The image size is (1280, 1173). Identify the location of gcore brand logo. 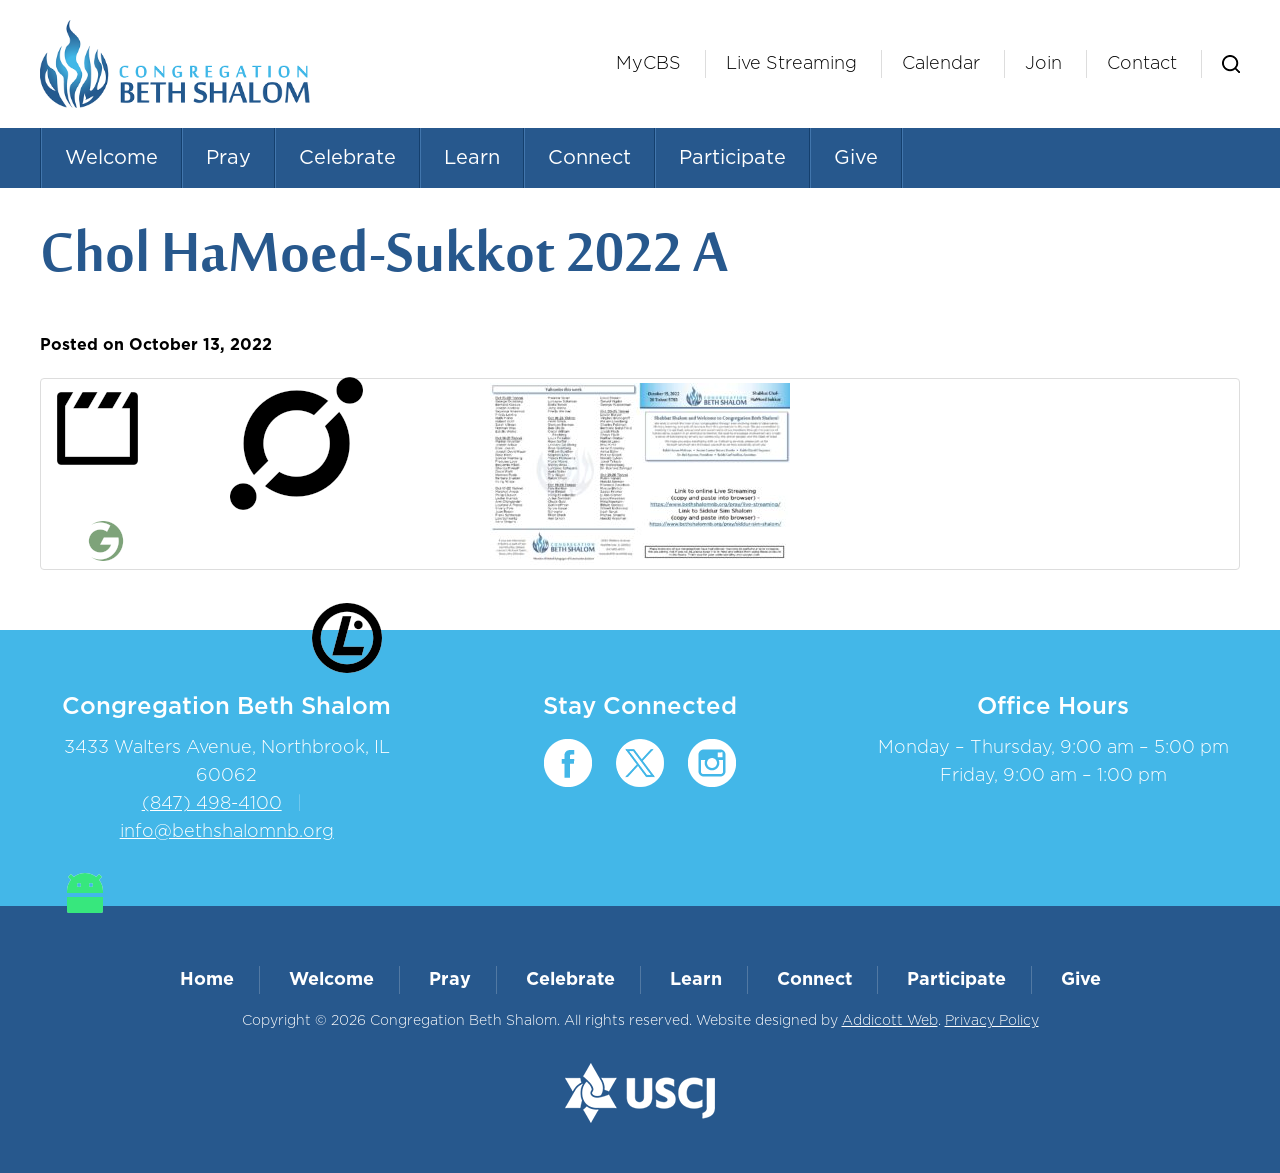
(106, 541).